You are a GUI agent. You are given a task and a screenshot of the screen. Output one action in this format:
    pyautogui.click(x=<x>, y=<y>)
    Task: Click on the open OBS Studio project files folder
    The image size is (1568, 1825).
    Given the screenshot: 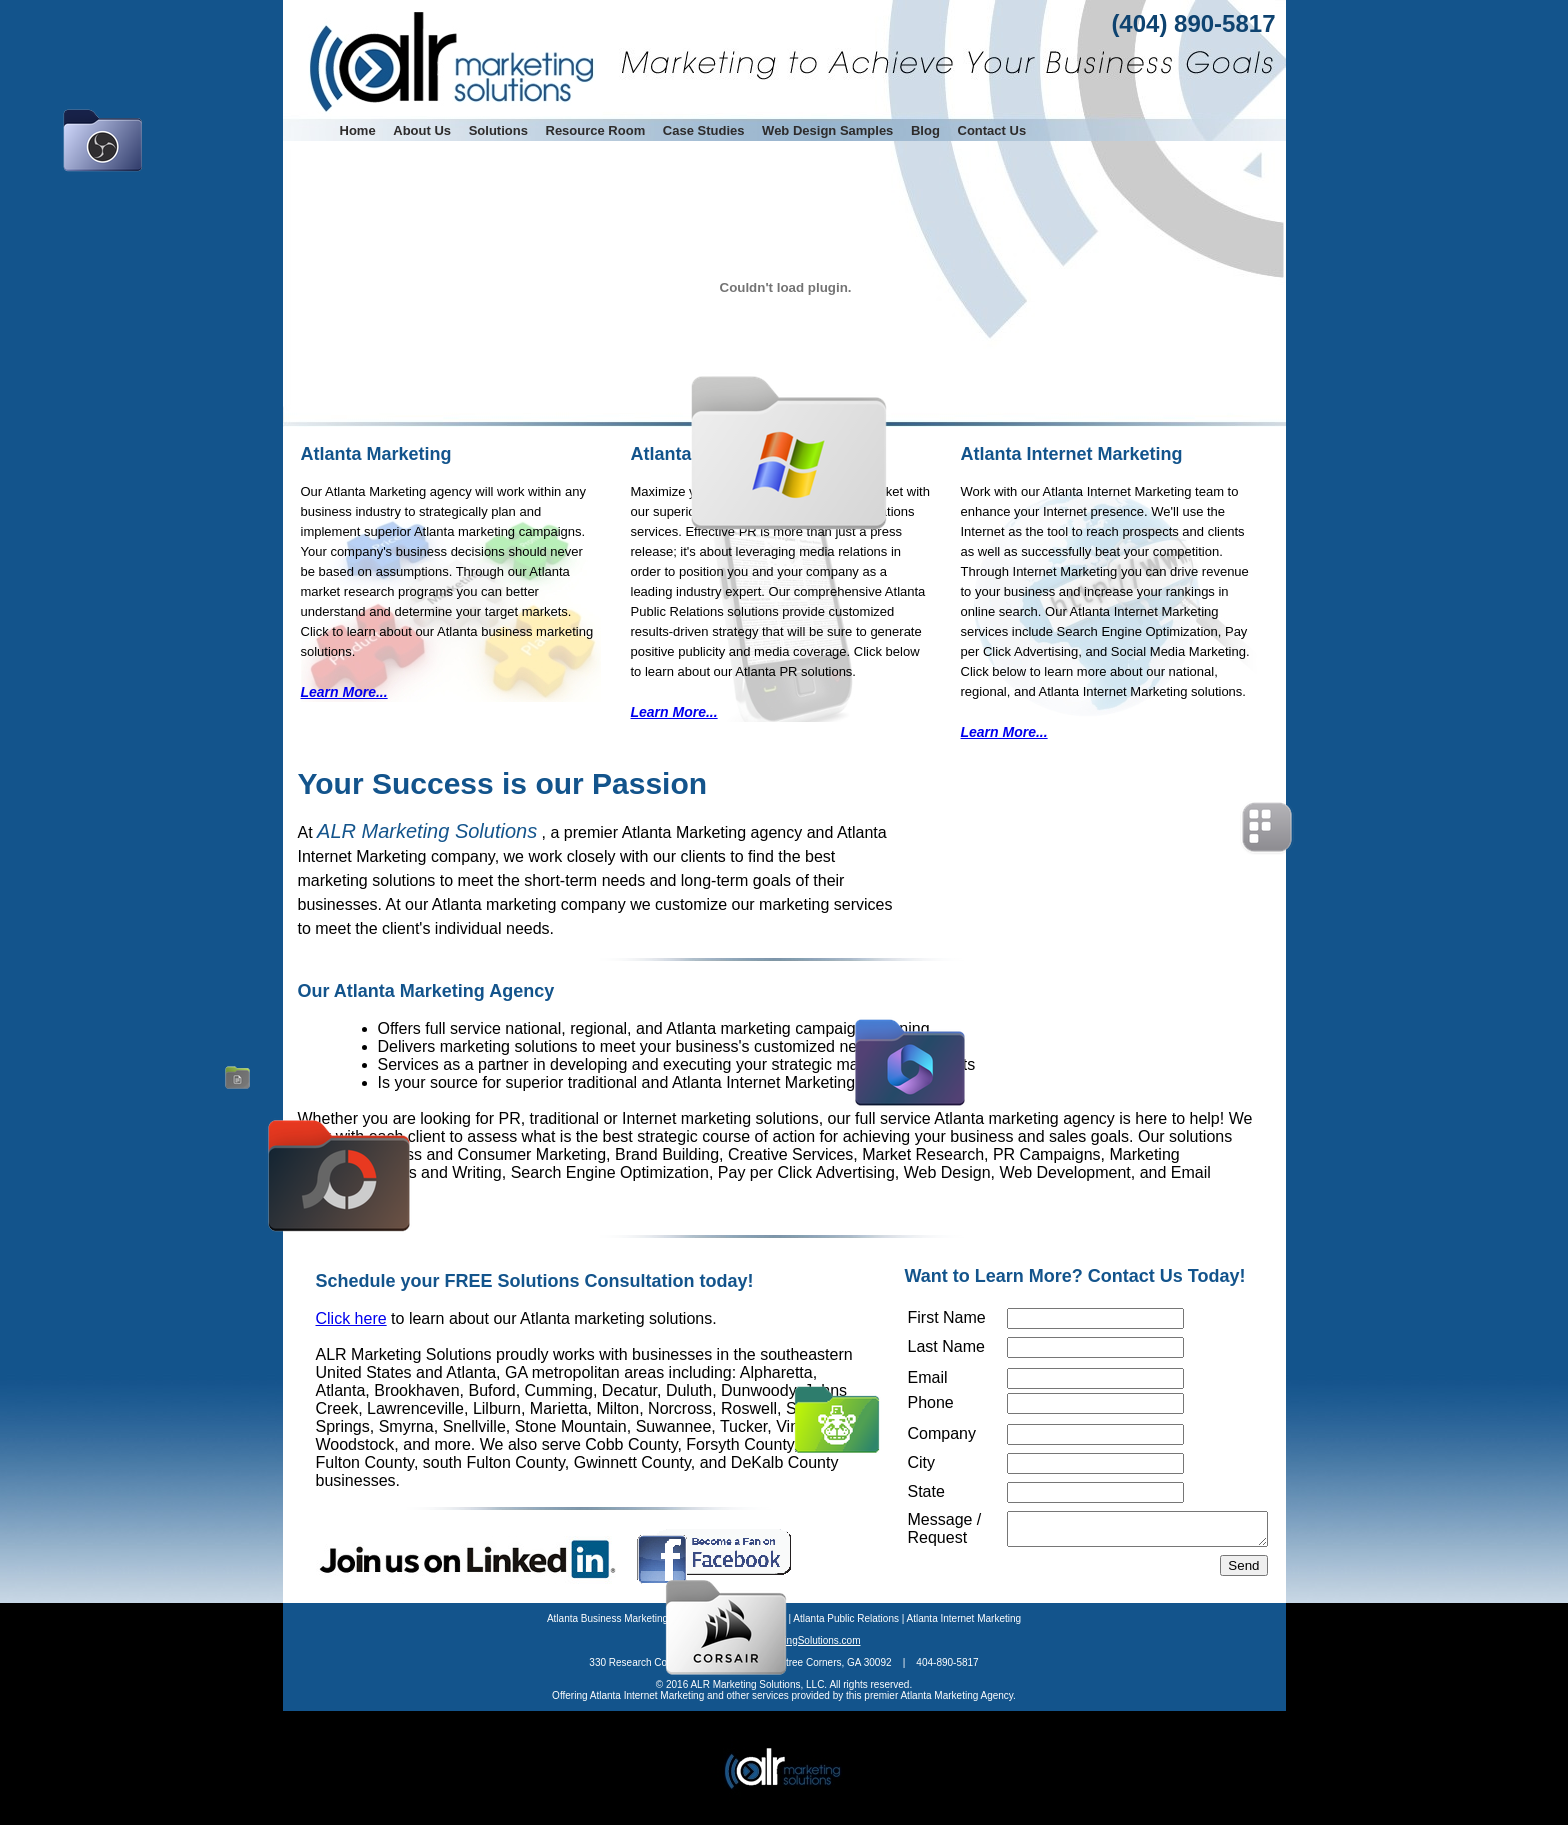 What is the action you would take?
    pyautogui.click(x=102, y=142)
    